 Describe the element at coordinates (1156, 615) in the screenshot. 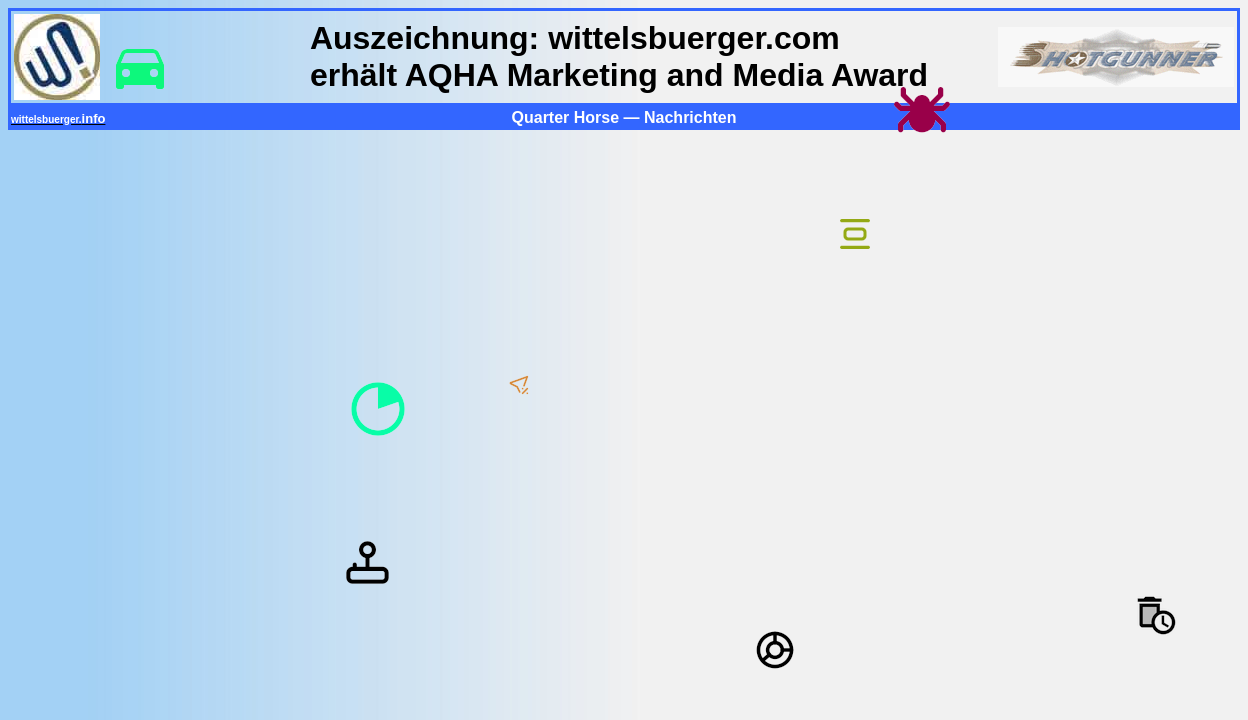

I see `enable auto-delete for temporary files` at that location.